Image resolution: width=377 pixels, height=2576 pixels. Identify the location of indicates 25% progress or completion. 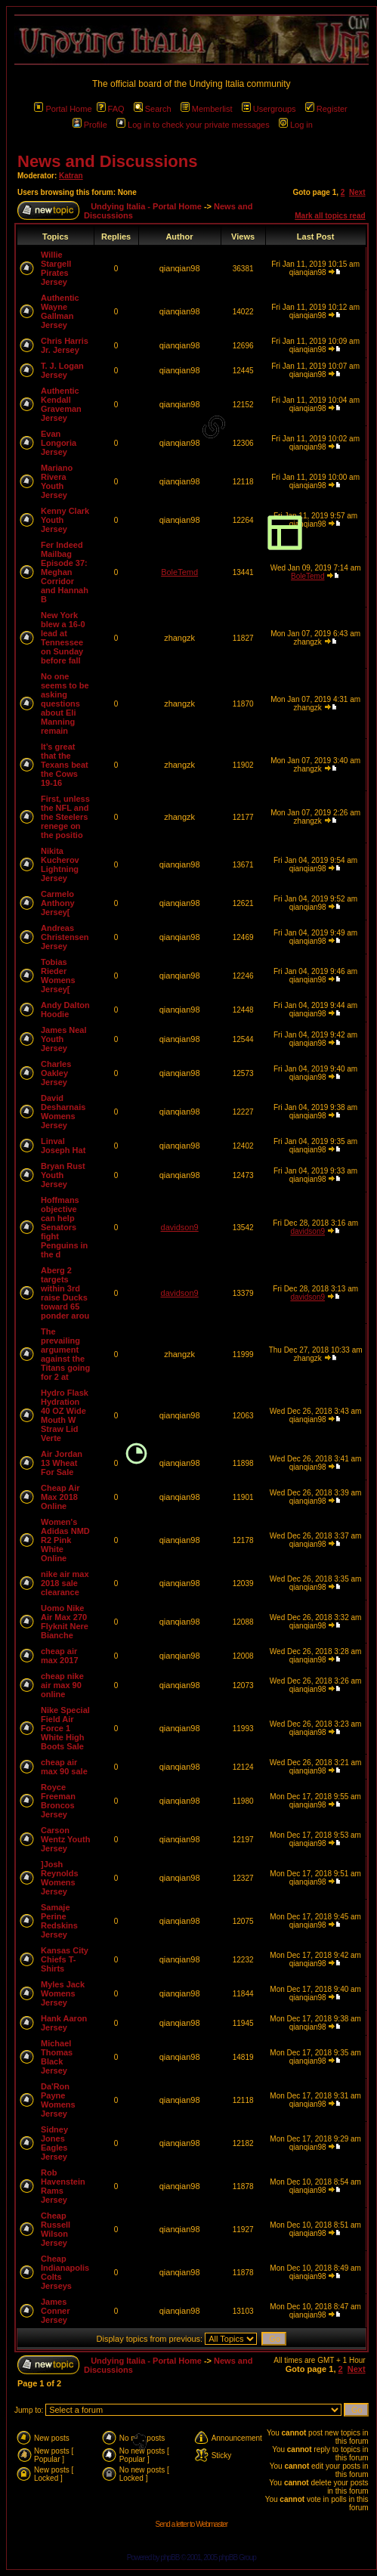
(136, 1453).